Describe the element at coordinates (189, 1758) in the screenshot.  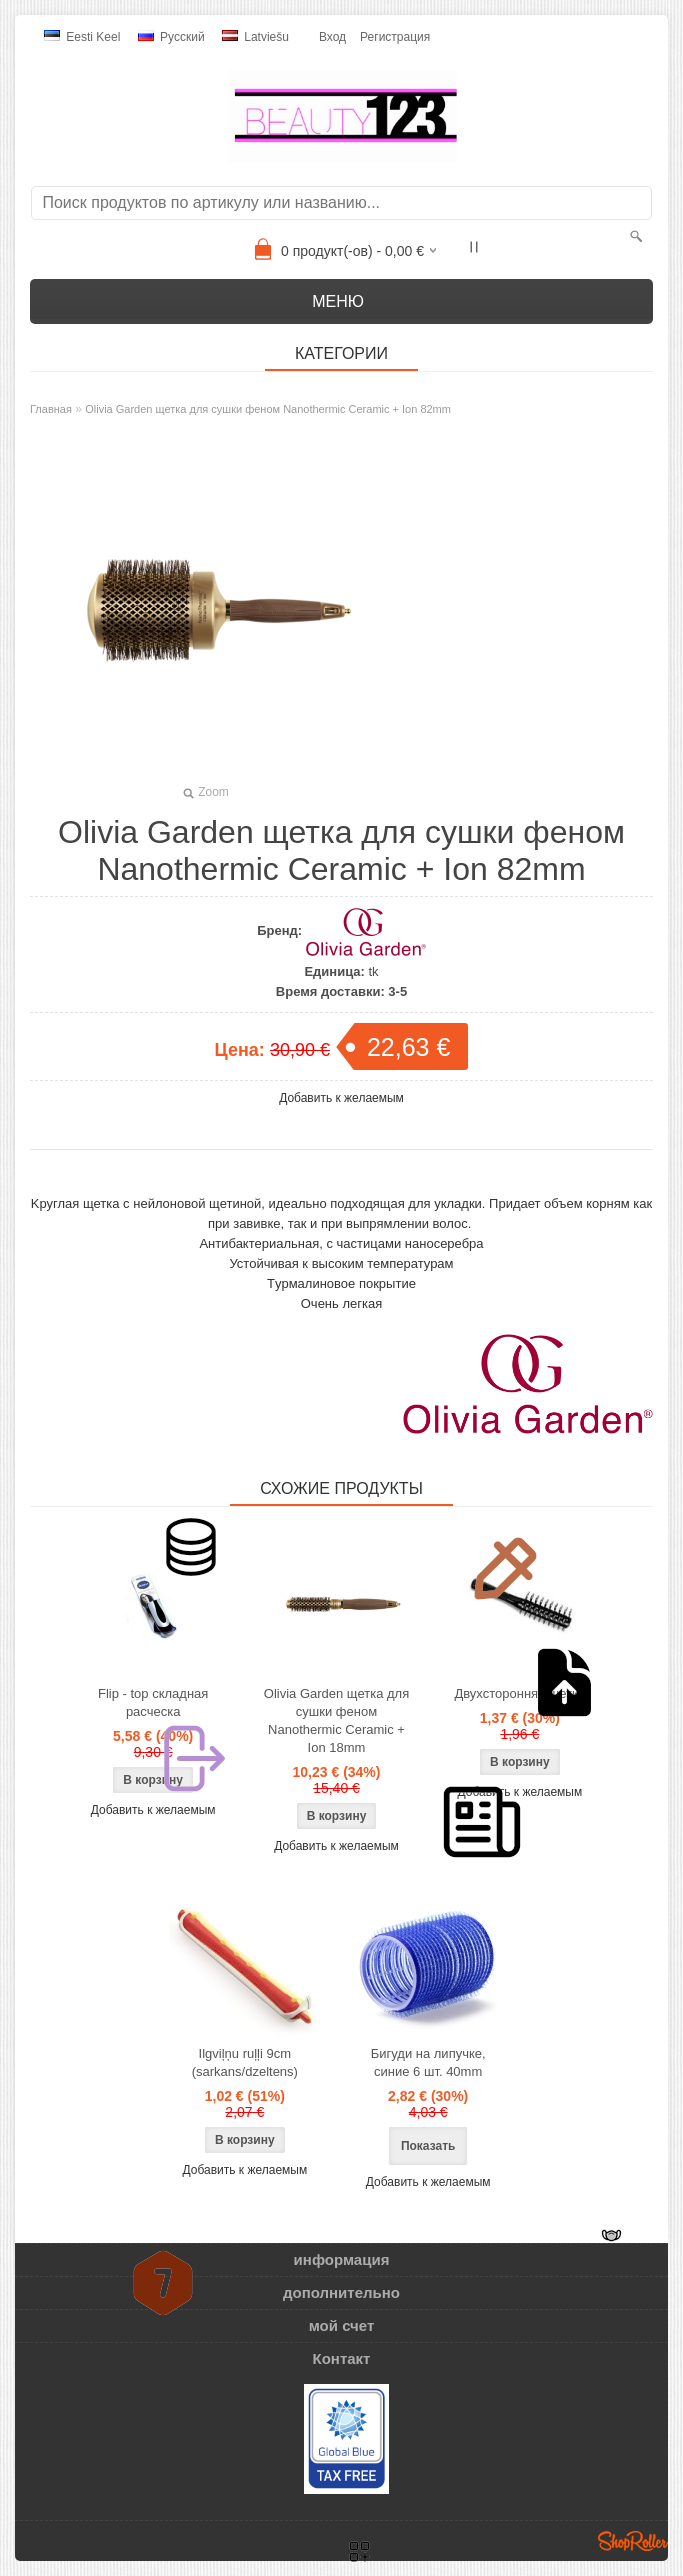
I see `log out of your account` at that location.